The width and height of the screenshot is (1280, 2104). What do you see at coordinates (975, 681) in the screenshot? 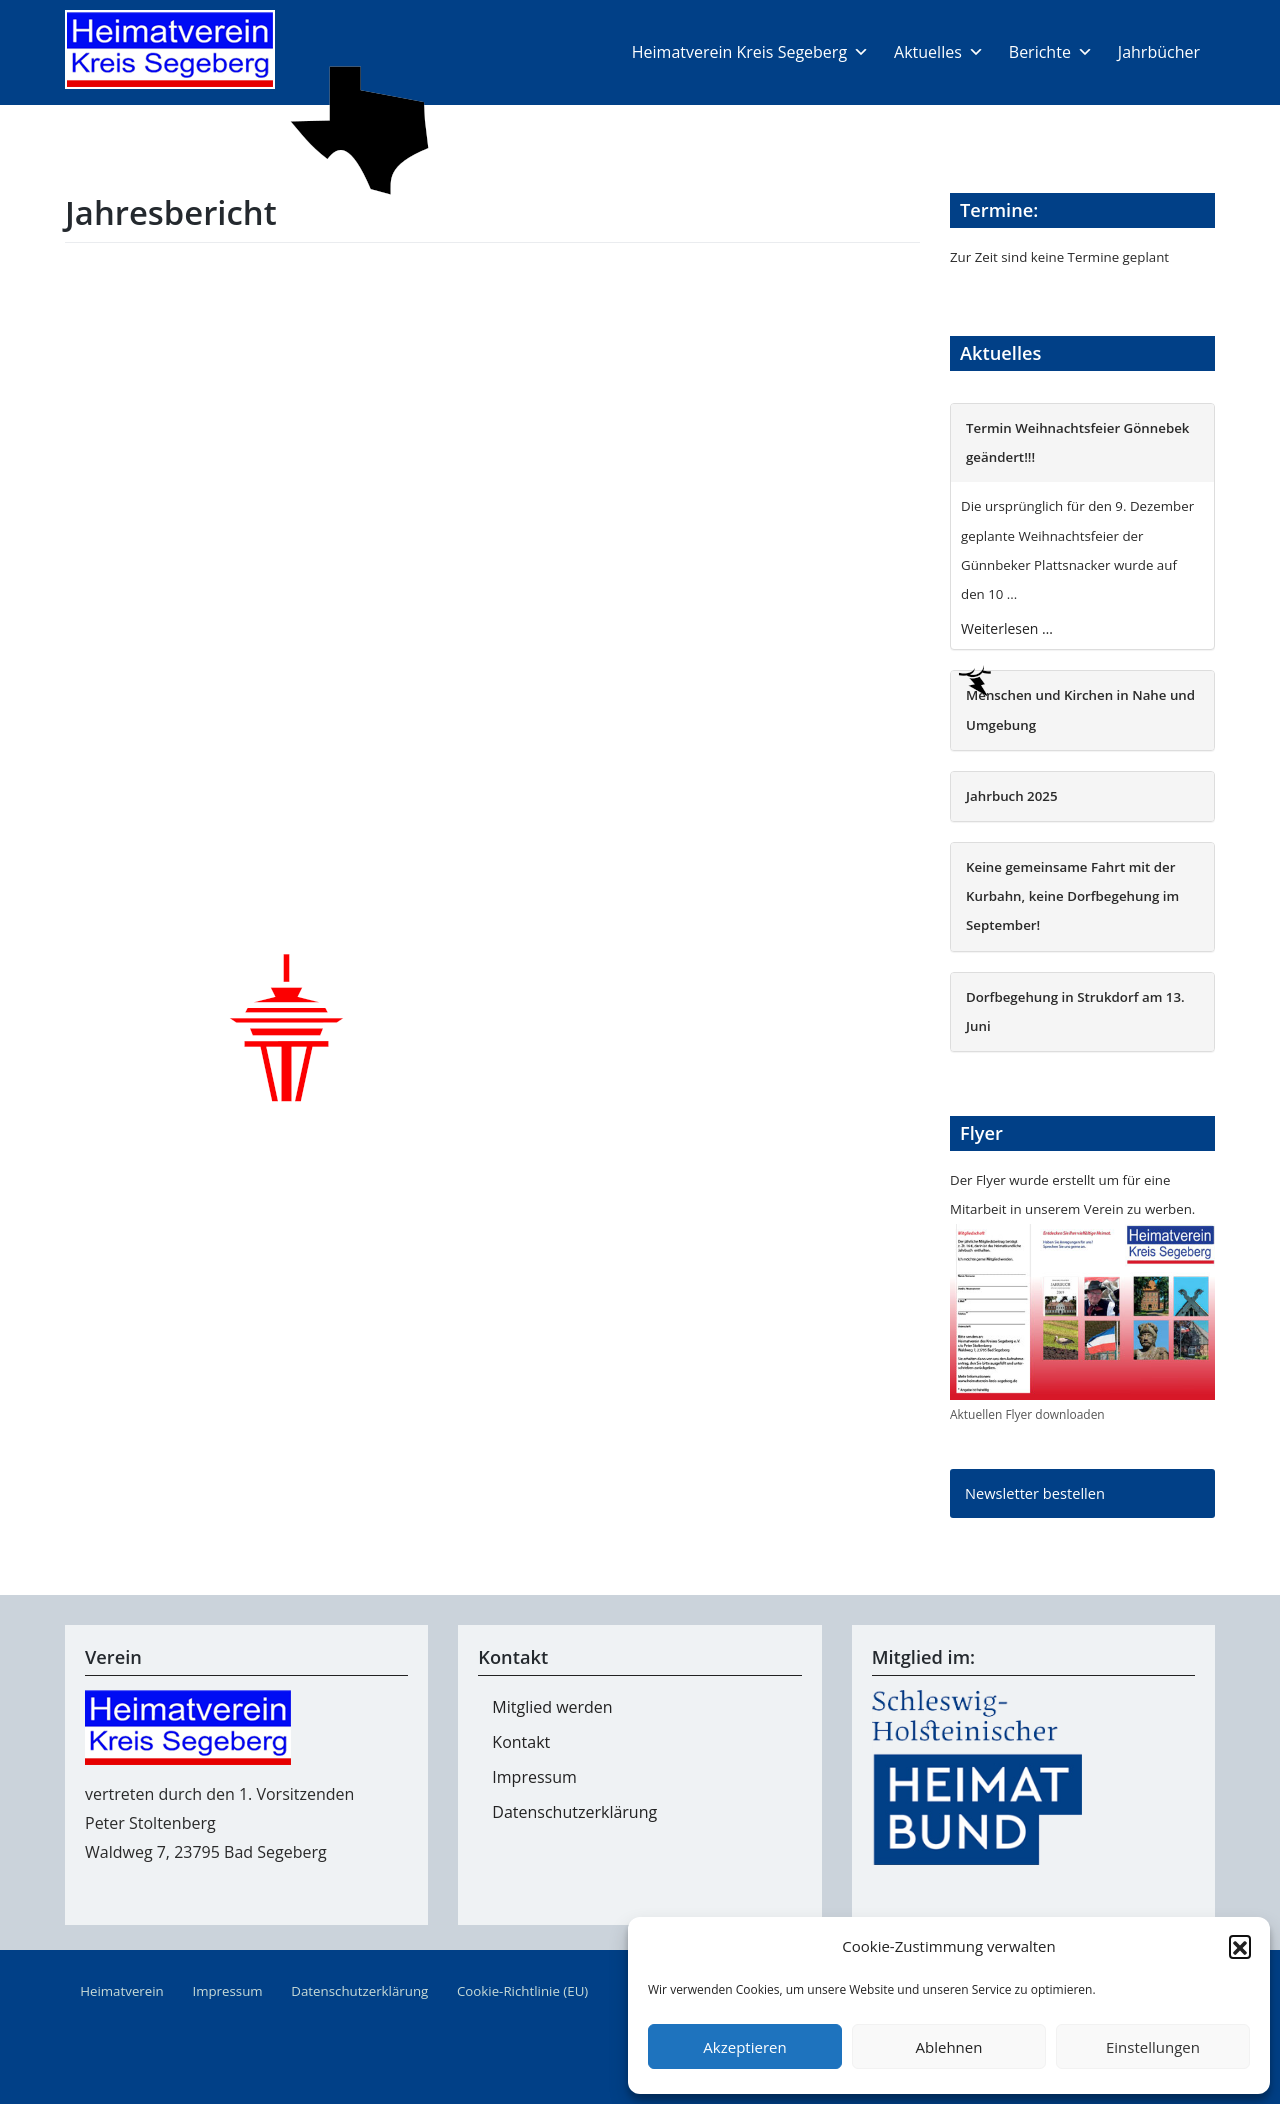
I see `indicates thunderstorm or severe weather alert` at bounding box center [975, 681].